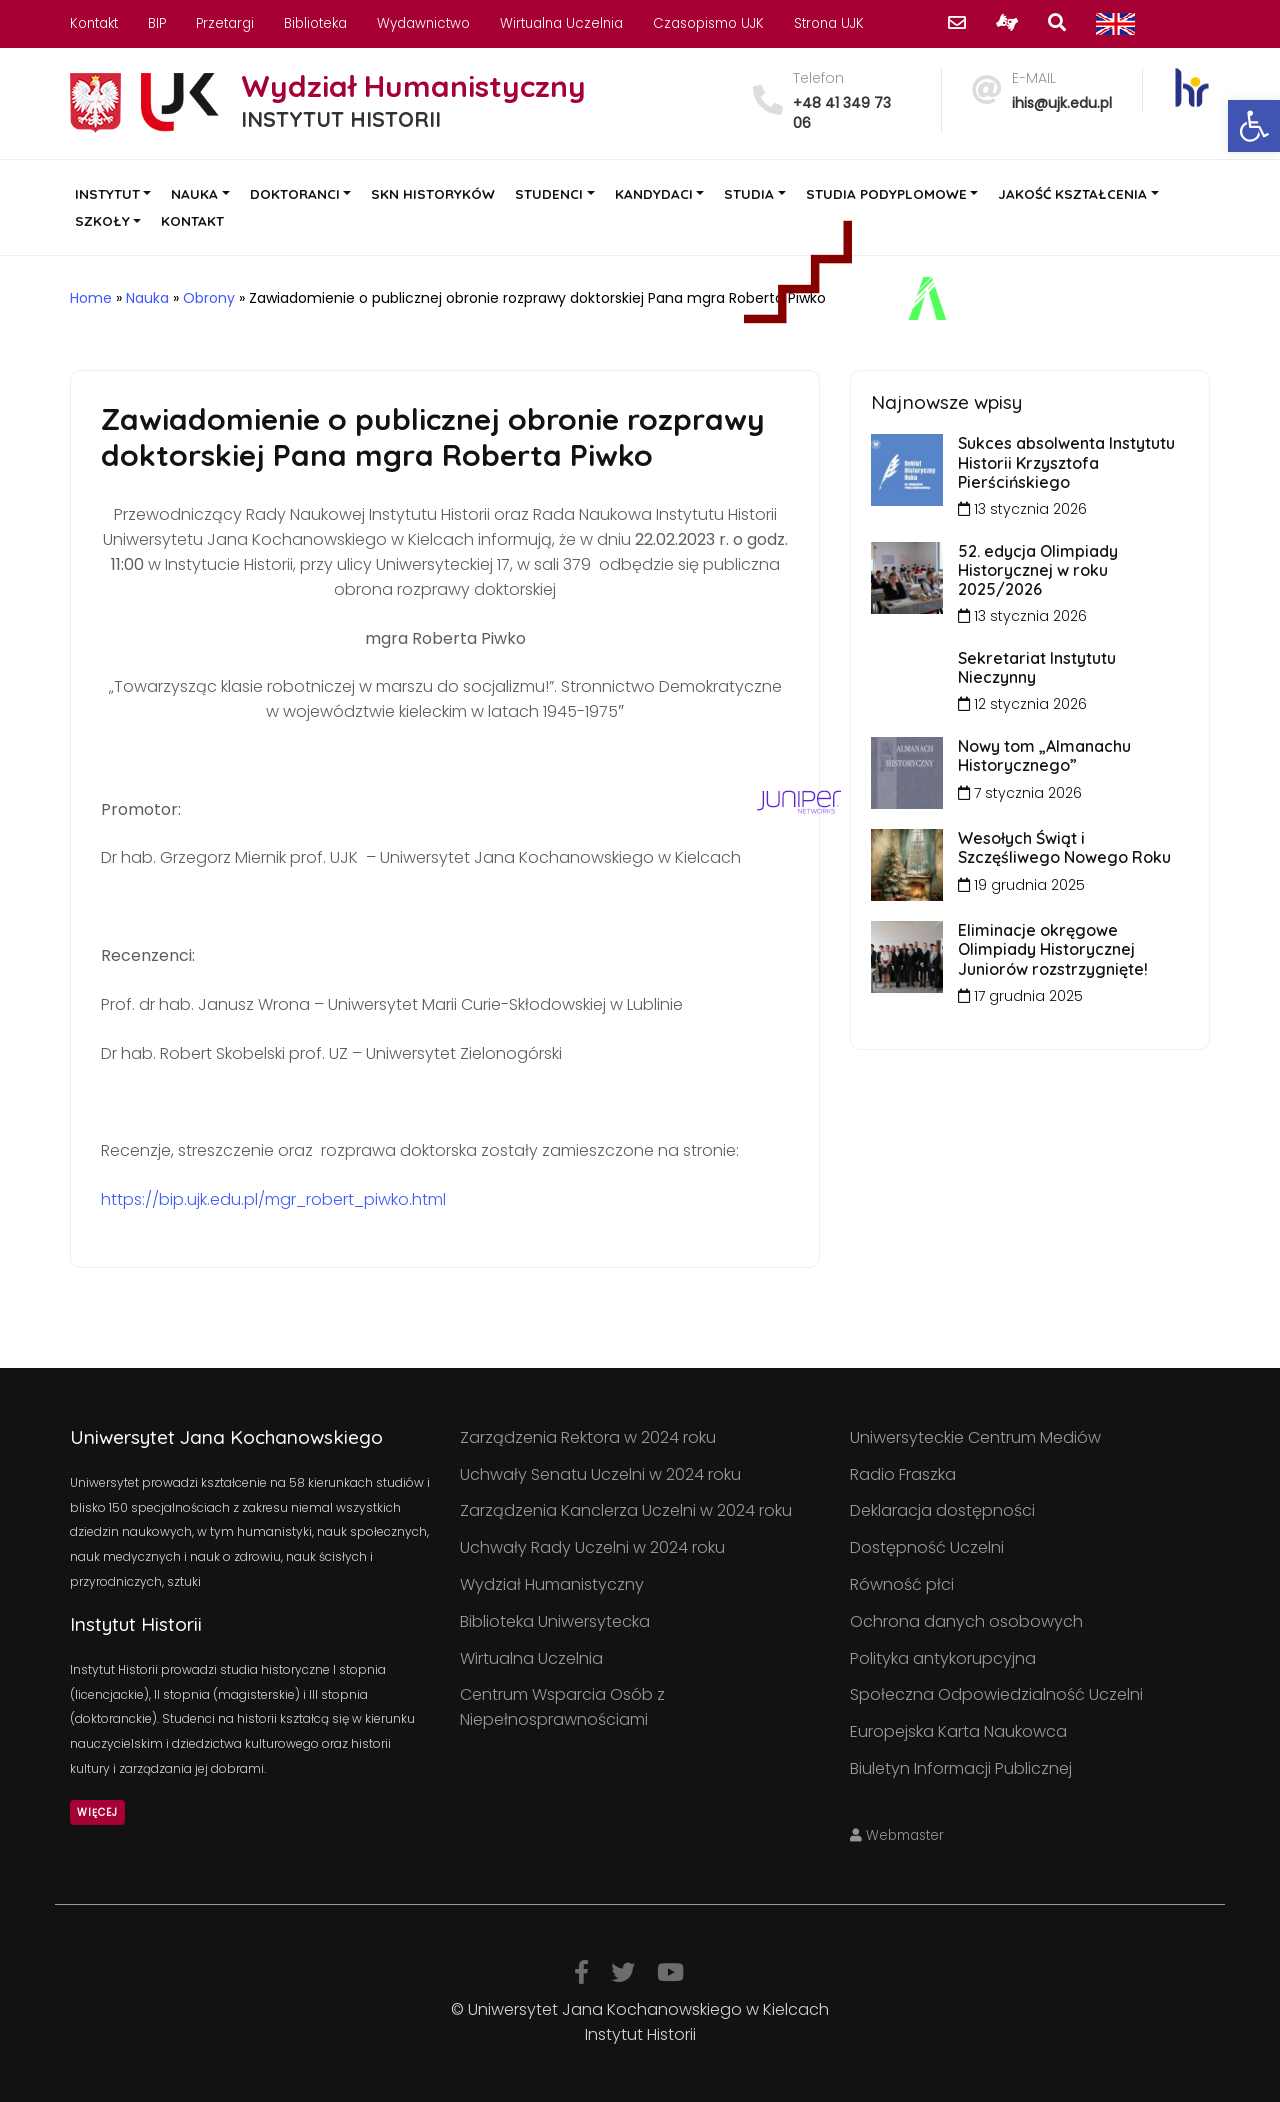 The height and width of the screenshot is (2102, 1280). What do you see at coordinates (798, 272) in the screenshot?
I see `open the FutureLearn online learning platform` at bounding box center [798, 272].